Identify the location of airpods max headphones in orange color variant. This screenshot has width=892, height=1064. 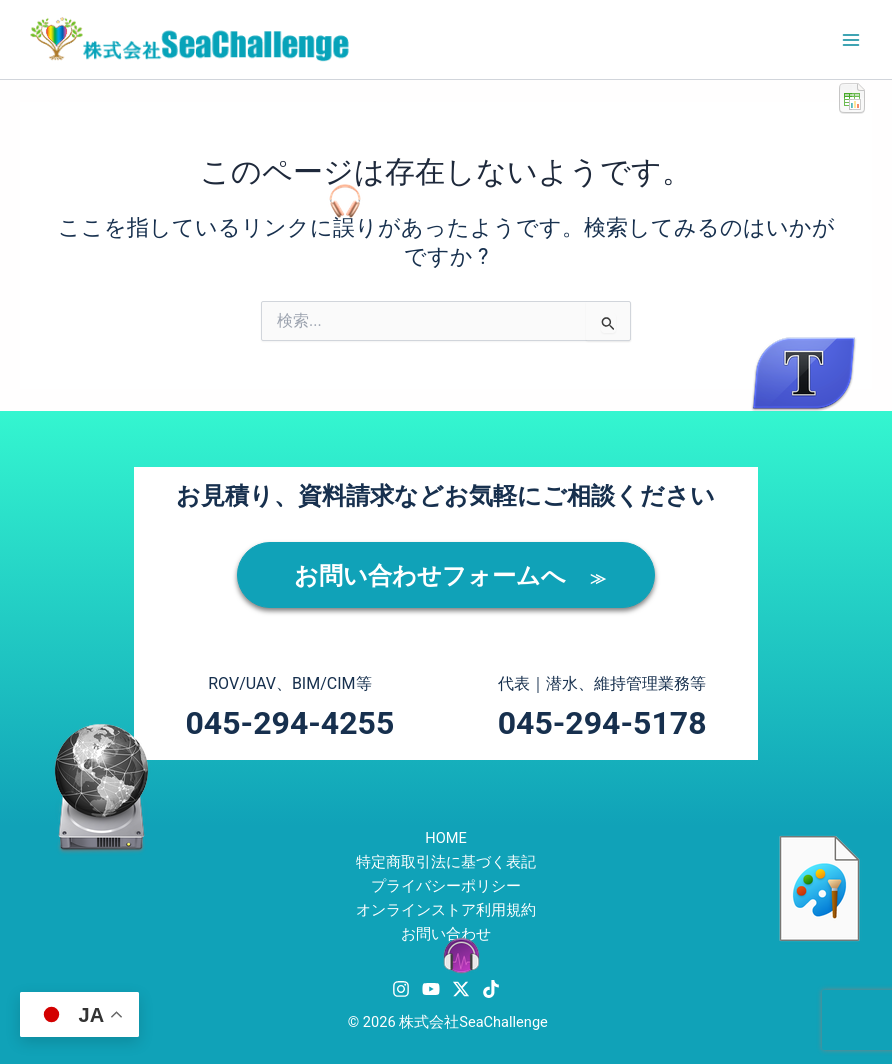
(345, 201).